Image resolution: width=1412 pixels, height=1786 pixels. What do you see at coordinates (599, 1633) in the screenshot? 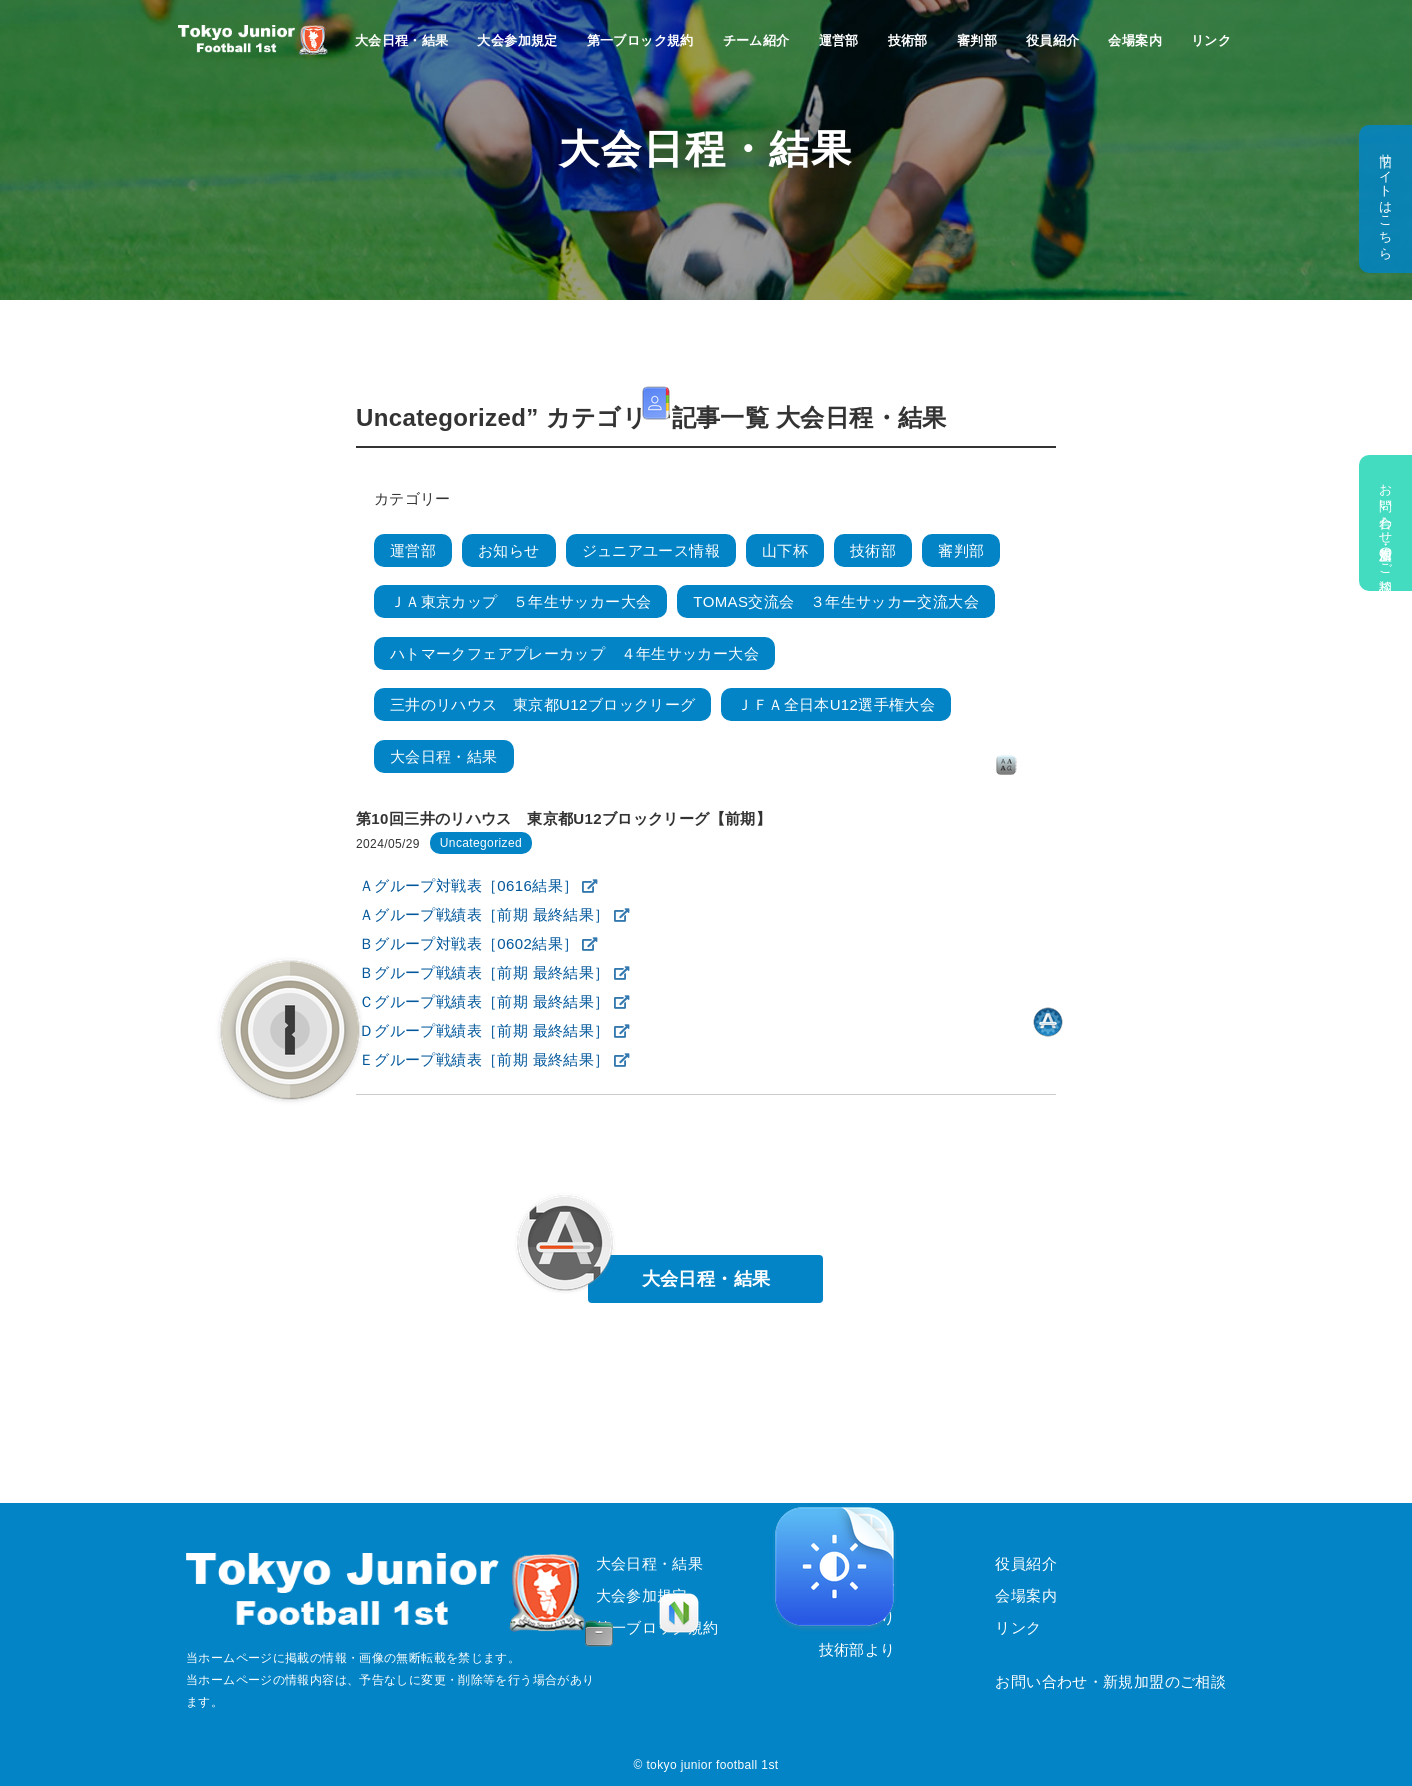
I see `open the file manager` at bounding box center [599, 1633].